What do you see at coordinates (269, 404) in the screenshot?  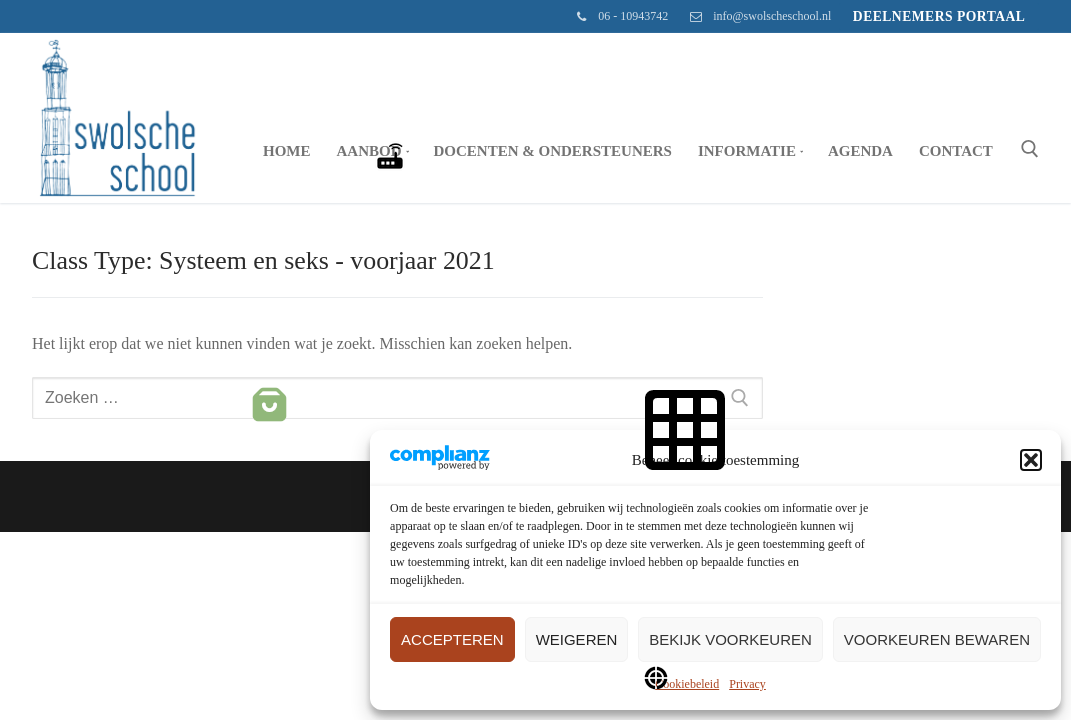 I see `view your shopping bag` at bounding box center [269, 404].